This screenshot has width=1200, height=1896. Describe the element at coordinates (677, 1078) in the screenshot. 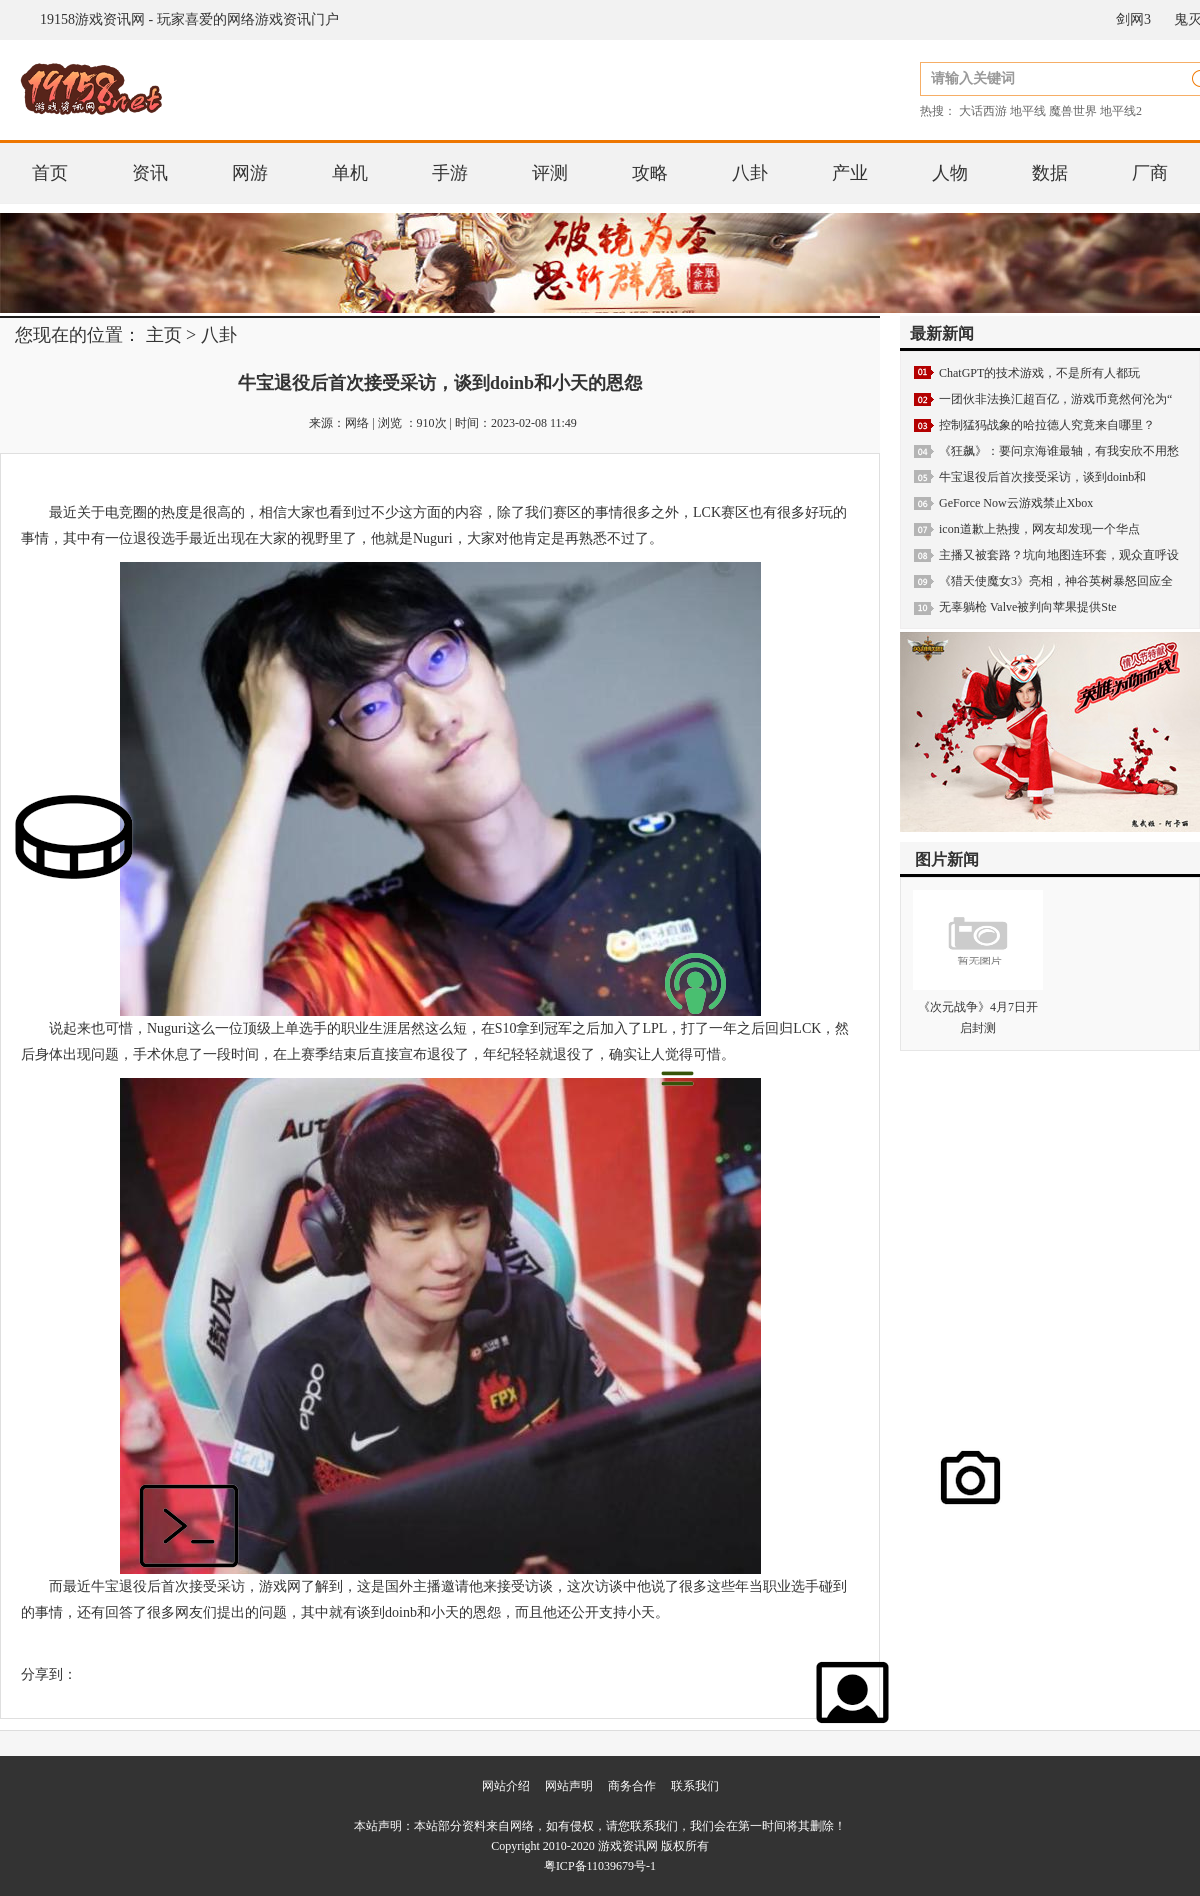

I see `equals or comparison function` at that location.